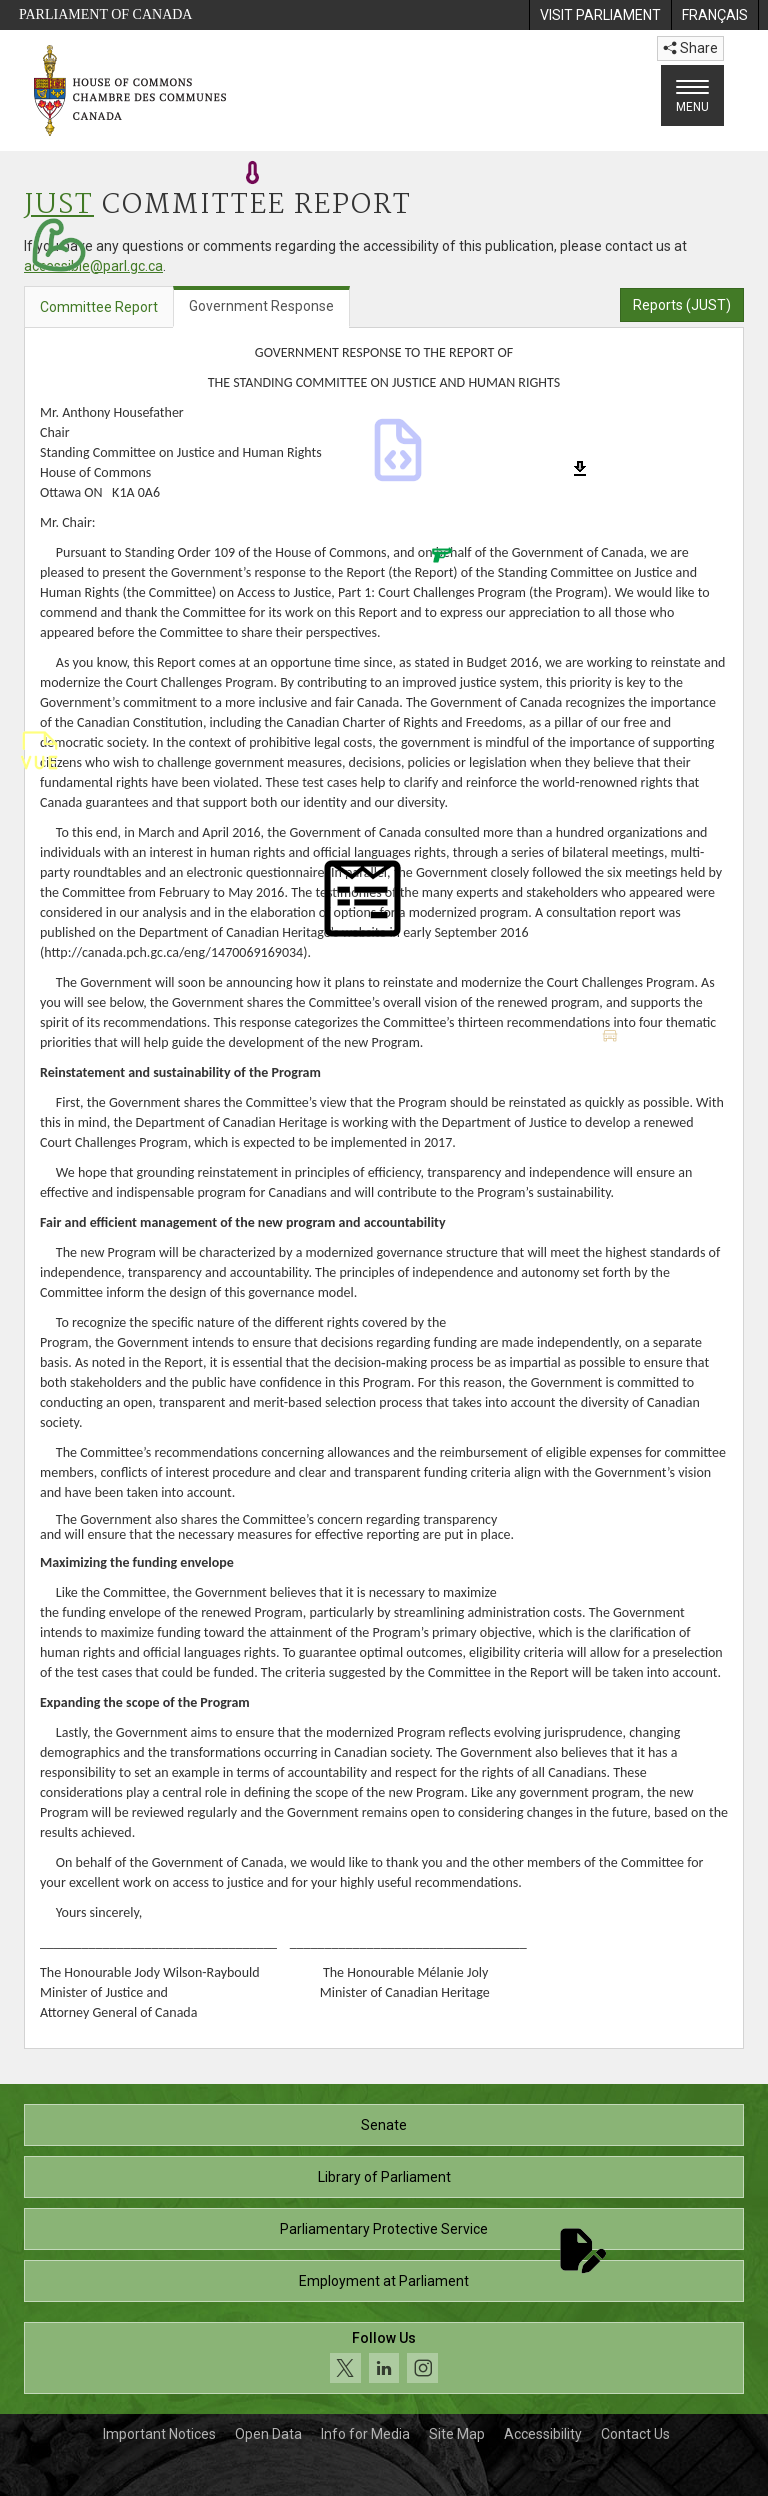  What do you see at coordinates (59, 245) in the screenshot?
I see `indicates strength or power feature` at bounding box center [59, 245].